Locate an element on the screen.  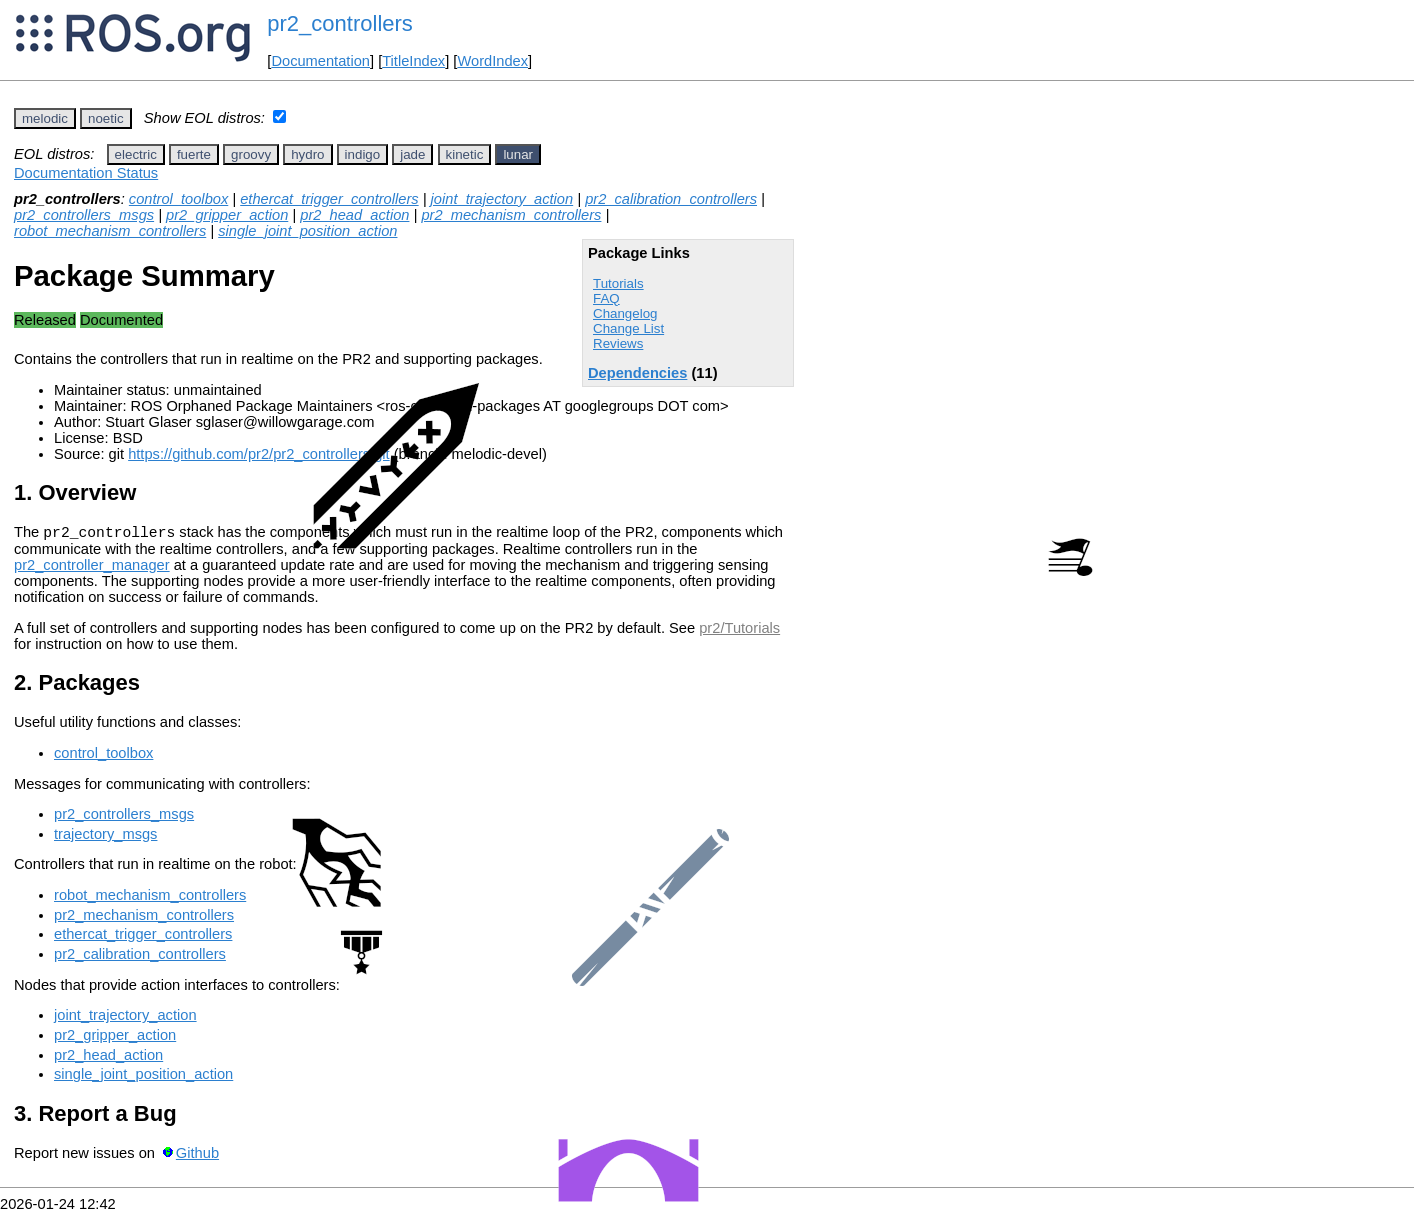
view achievements or awards is located at coordinates (361, 952).